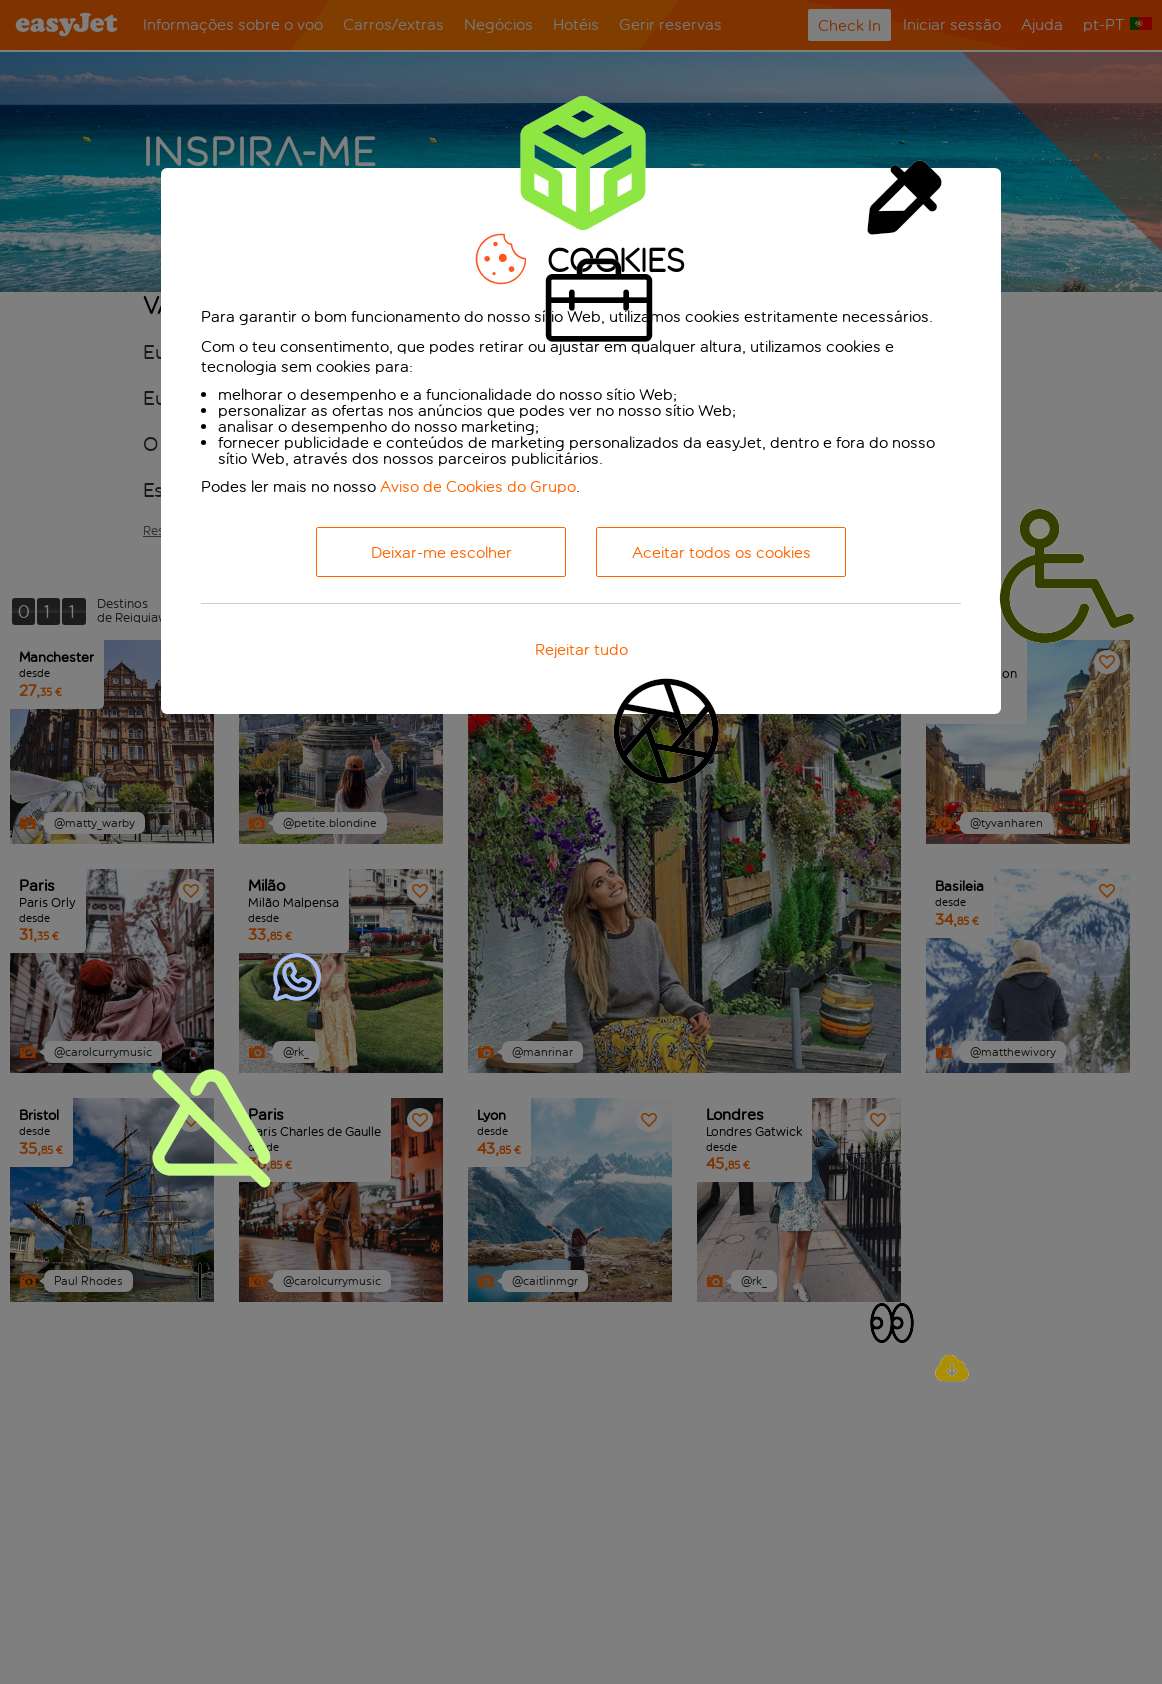  I want to click on indicates wheelchair accessibility available, so click(1054, 578).